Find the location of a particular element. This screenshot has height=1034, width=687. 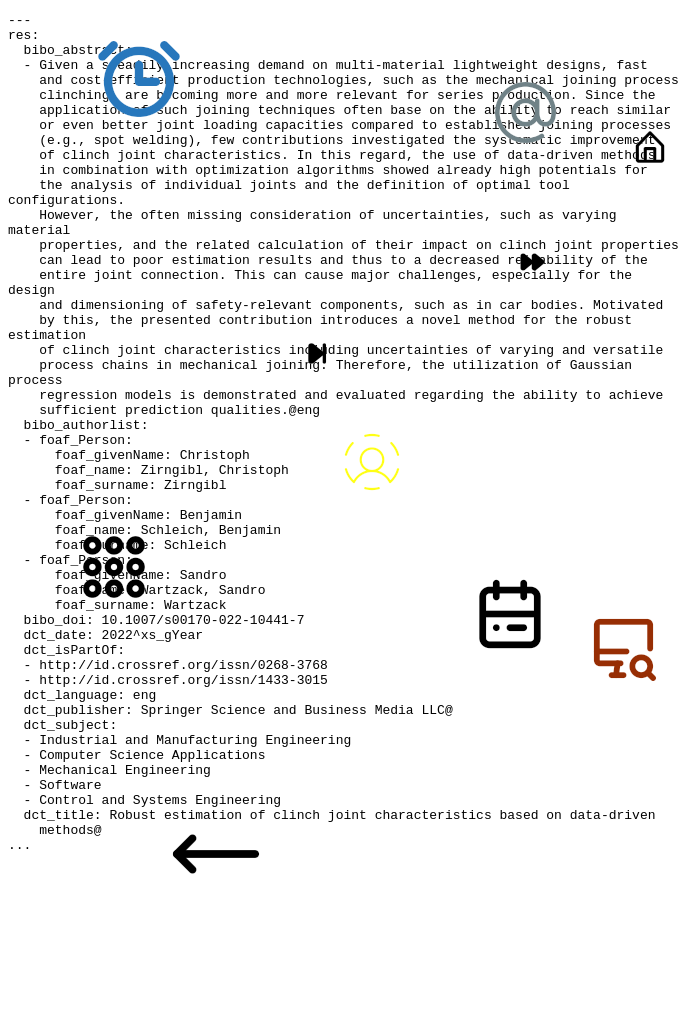

user profile pending or incomplete is located at coordinates (372, 462).